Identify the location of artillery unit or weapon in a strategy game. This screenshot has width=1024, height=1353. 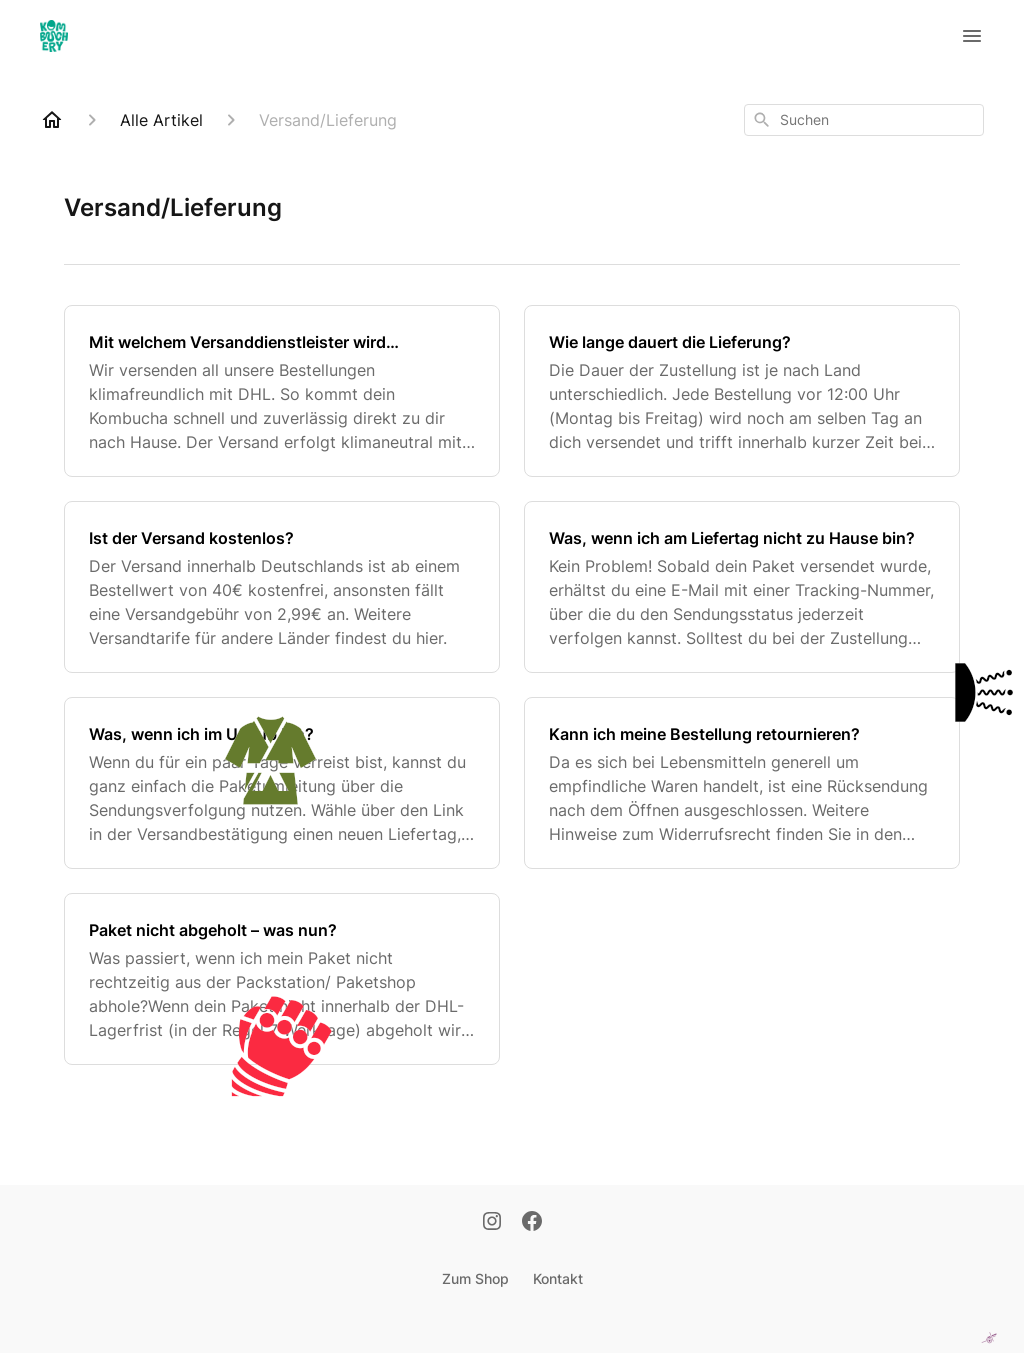
(989, 1335).